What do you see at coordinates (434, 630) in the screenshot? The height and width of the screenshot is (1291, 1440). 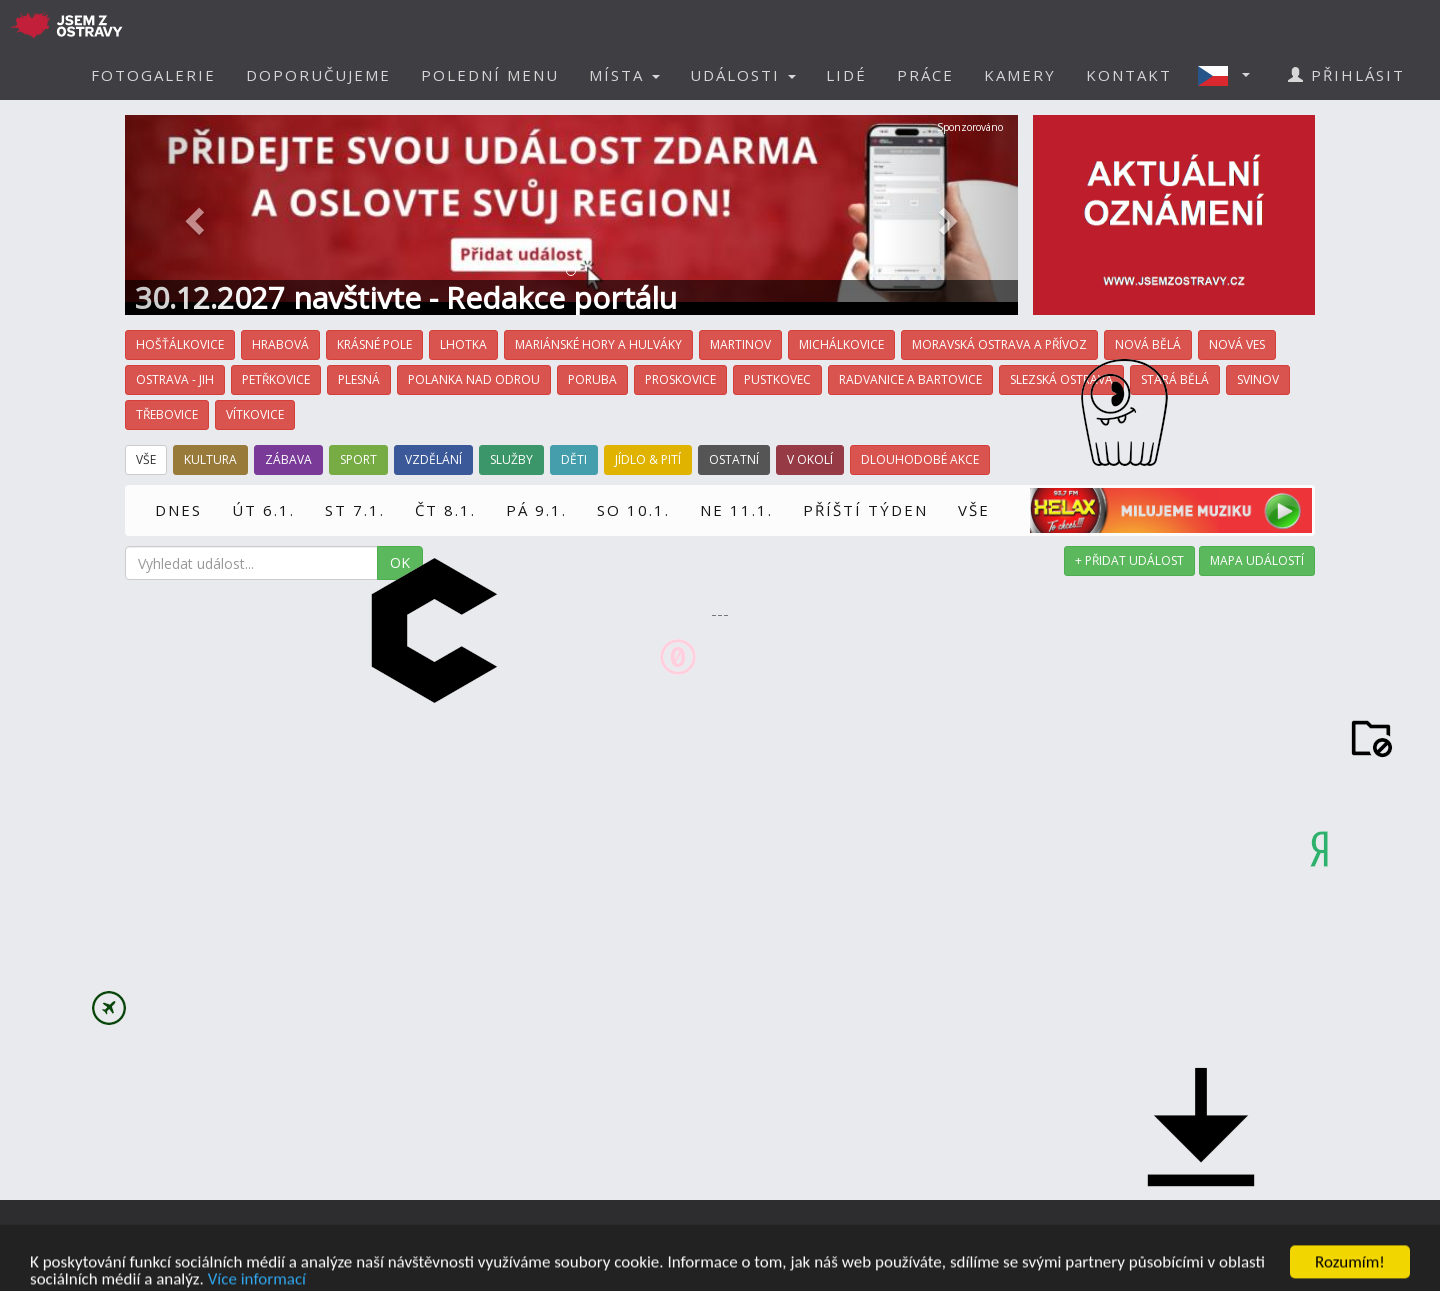 I see `open Codio learning platform` at bounding box center [434, 630].